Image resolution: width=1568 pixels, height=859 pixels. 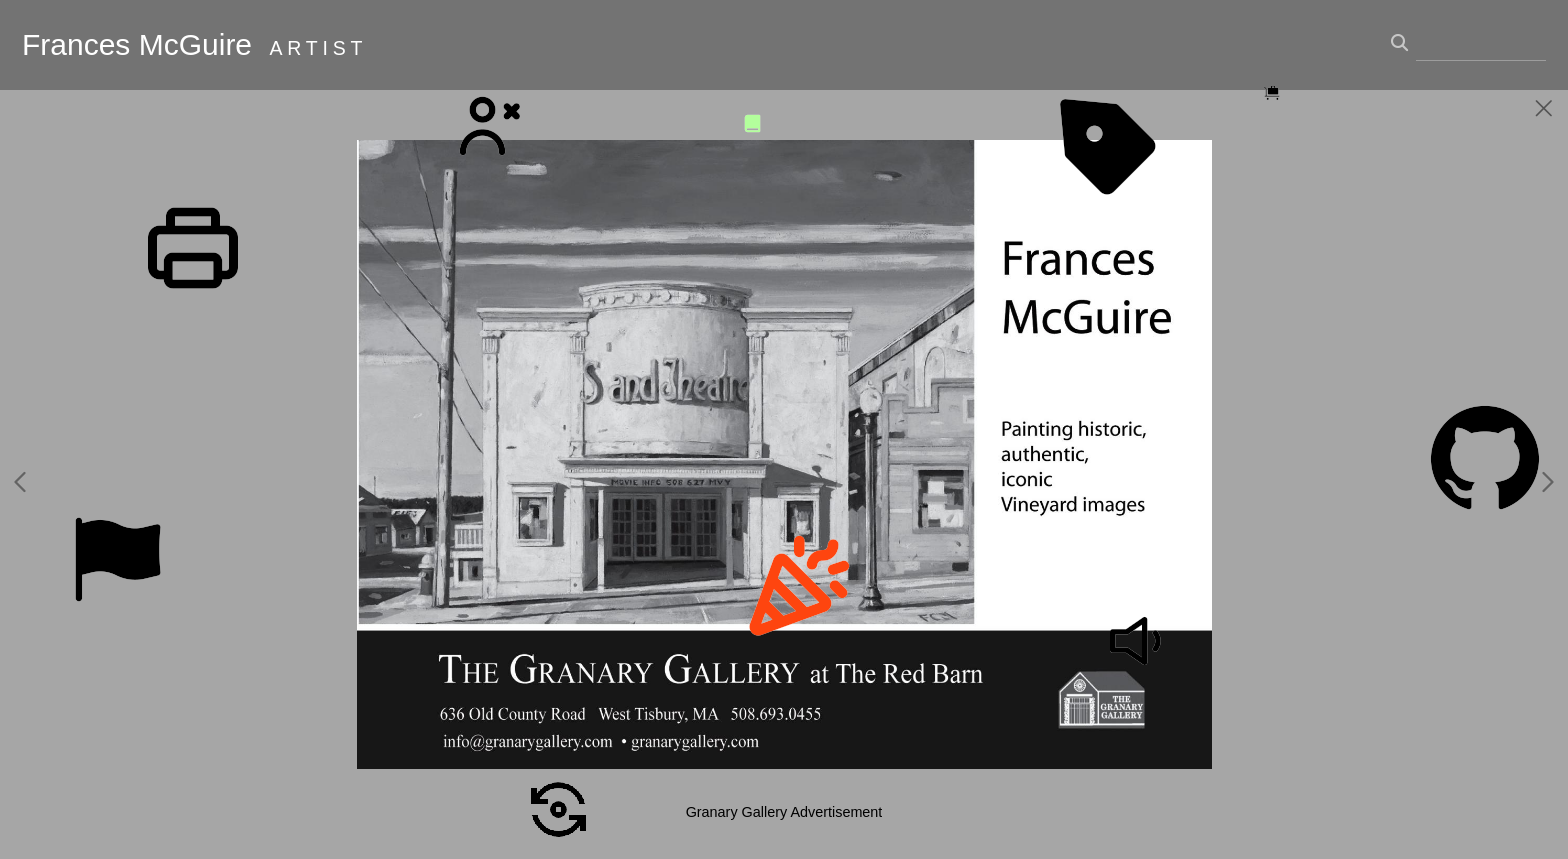 I want to click on access luggage or baggage services, so click(x=1271, y=92).